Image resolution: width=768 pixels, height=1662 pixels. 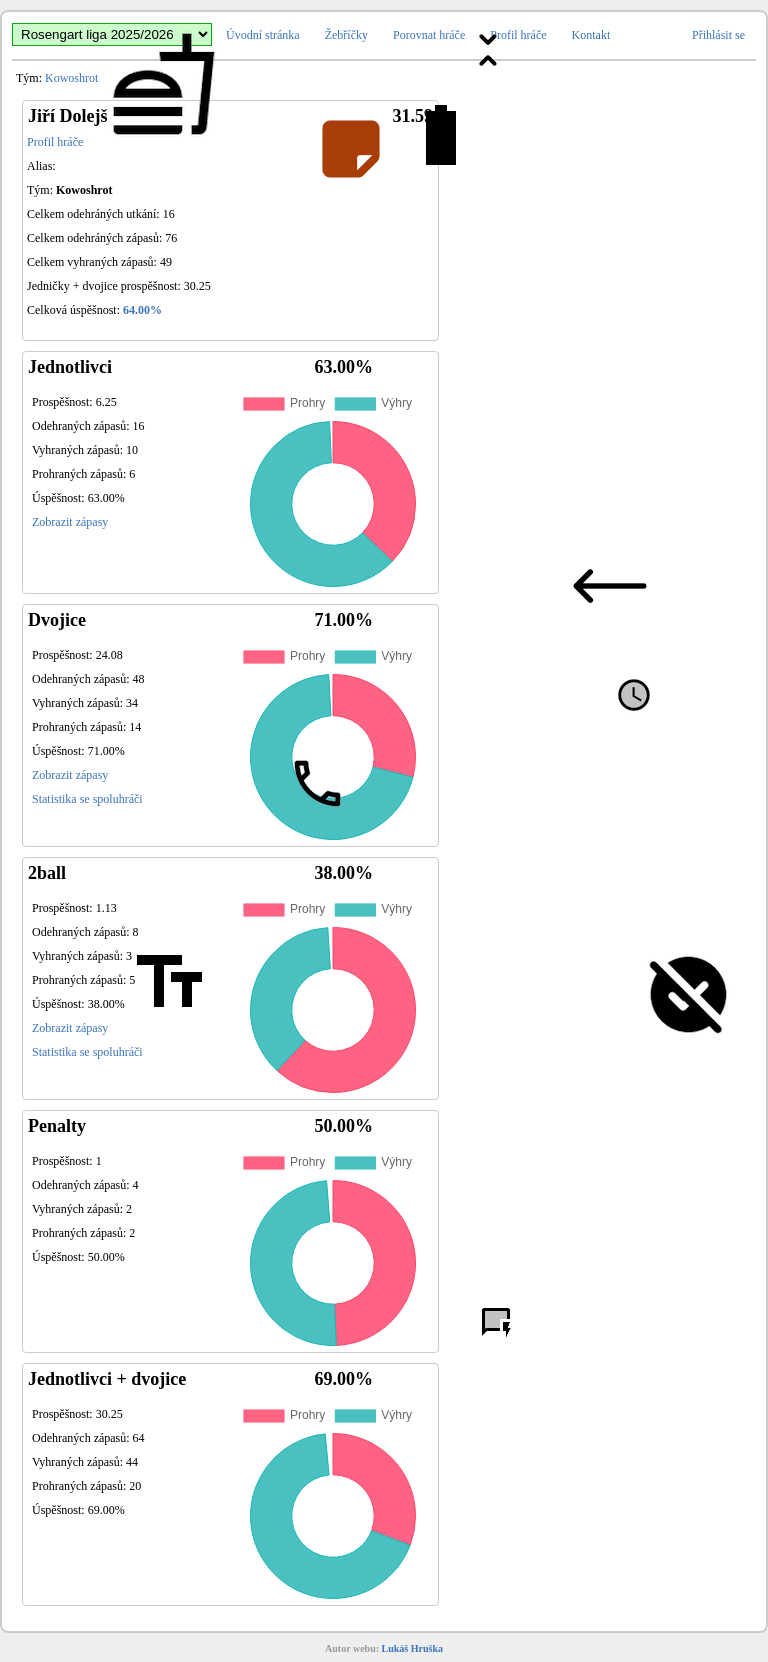 What do you see at coordinates (610, 586) in the screenshot?
I see `go back to the previous page` at bounding box center [610, 586].